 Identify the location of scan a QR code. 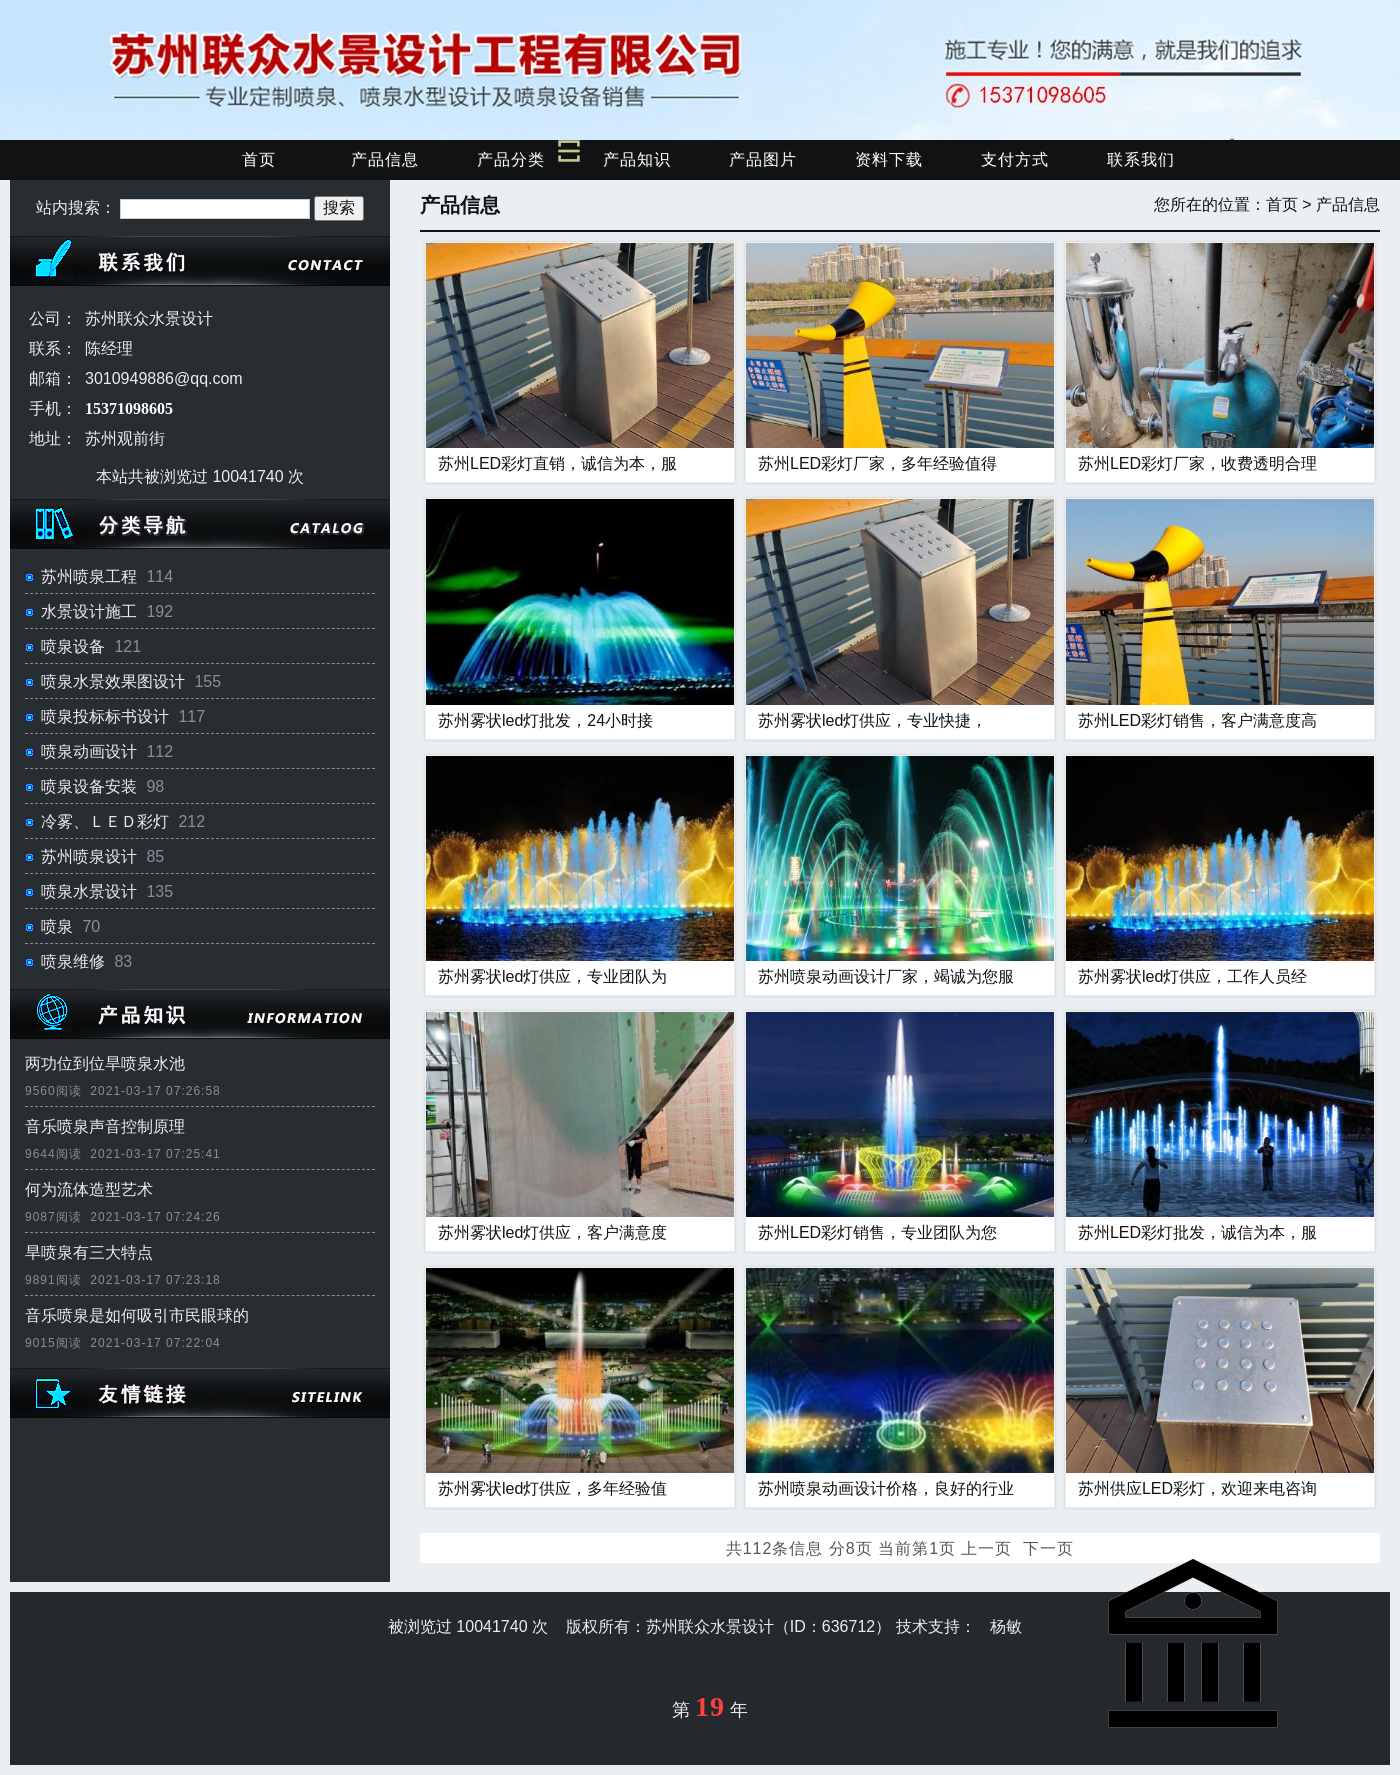
(569, 151).